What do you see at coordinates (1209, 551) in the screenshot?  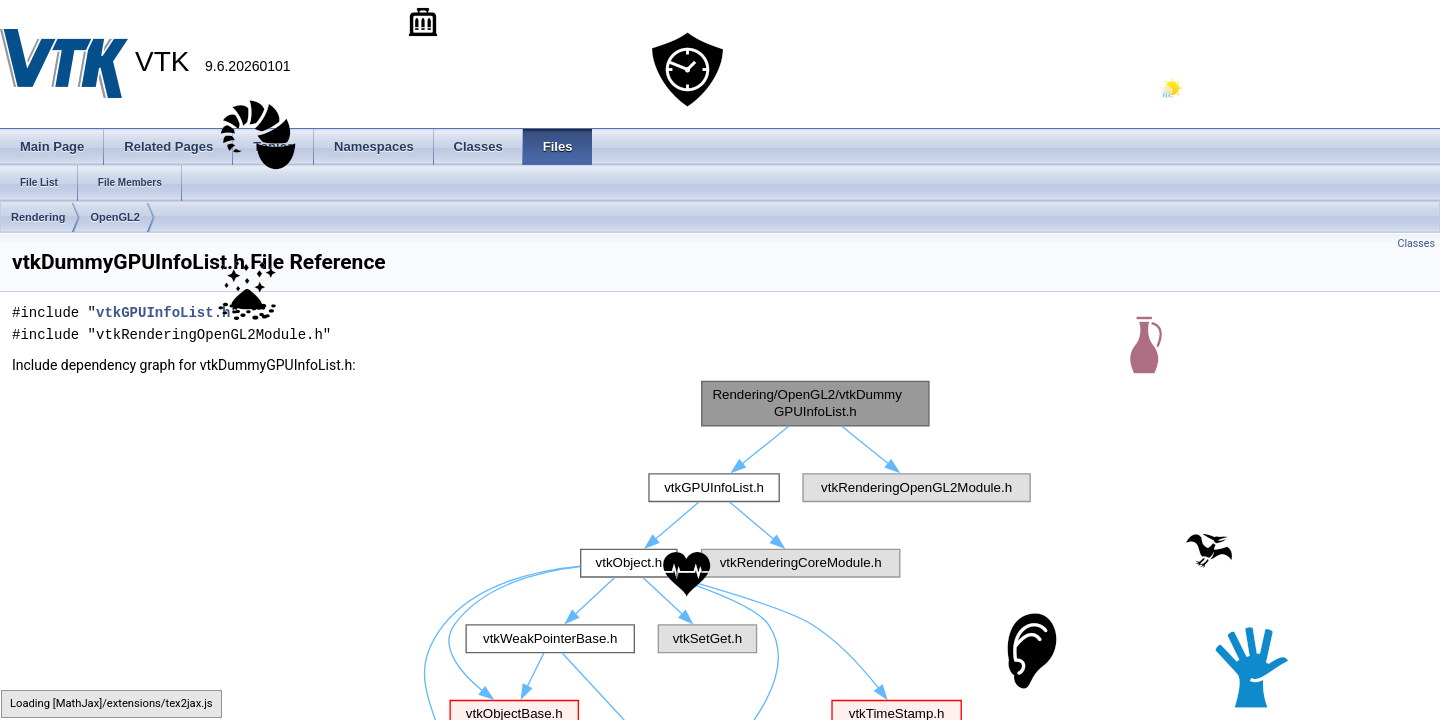 I see `pterodactyl or flying dinosaur icon for a game element` at bounding box center [1209, 551].